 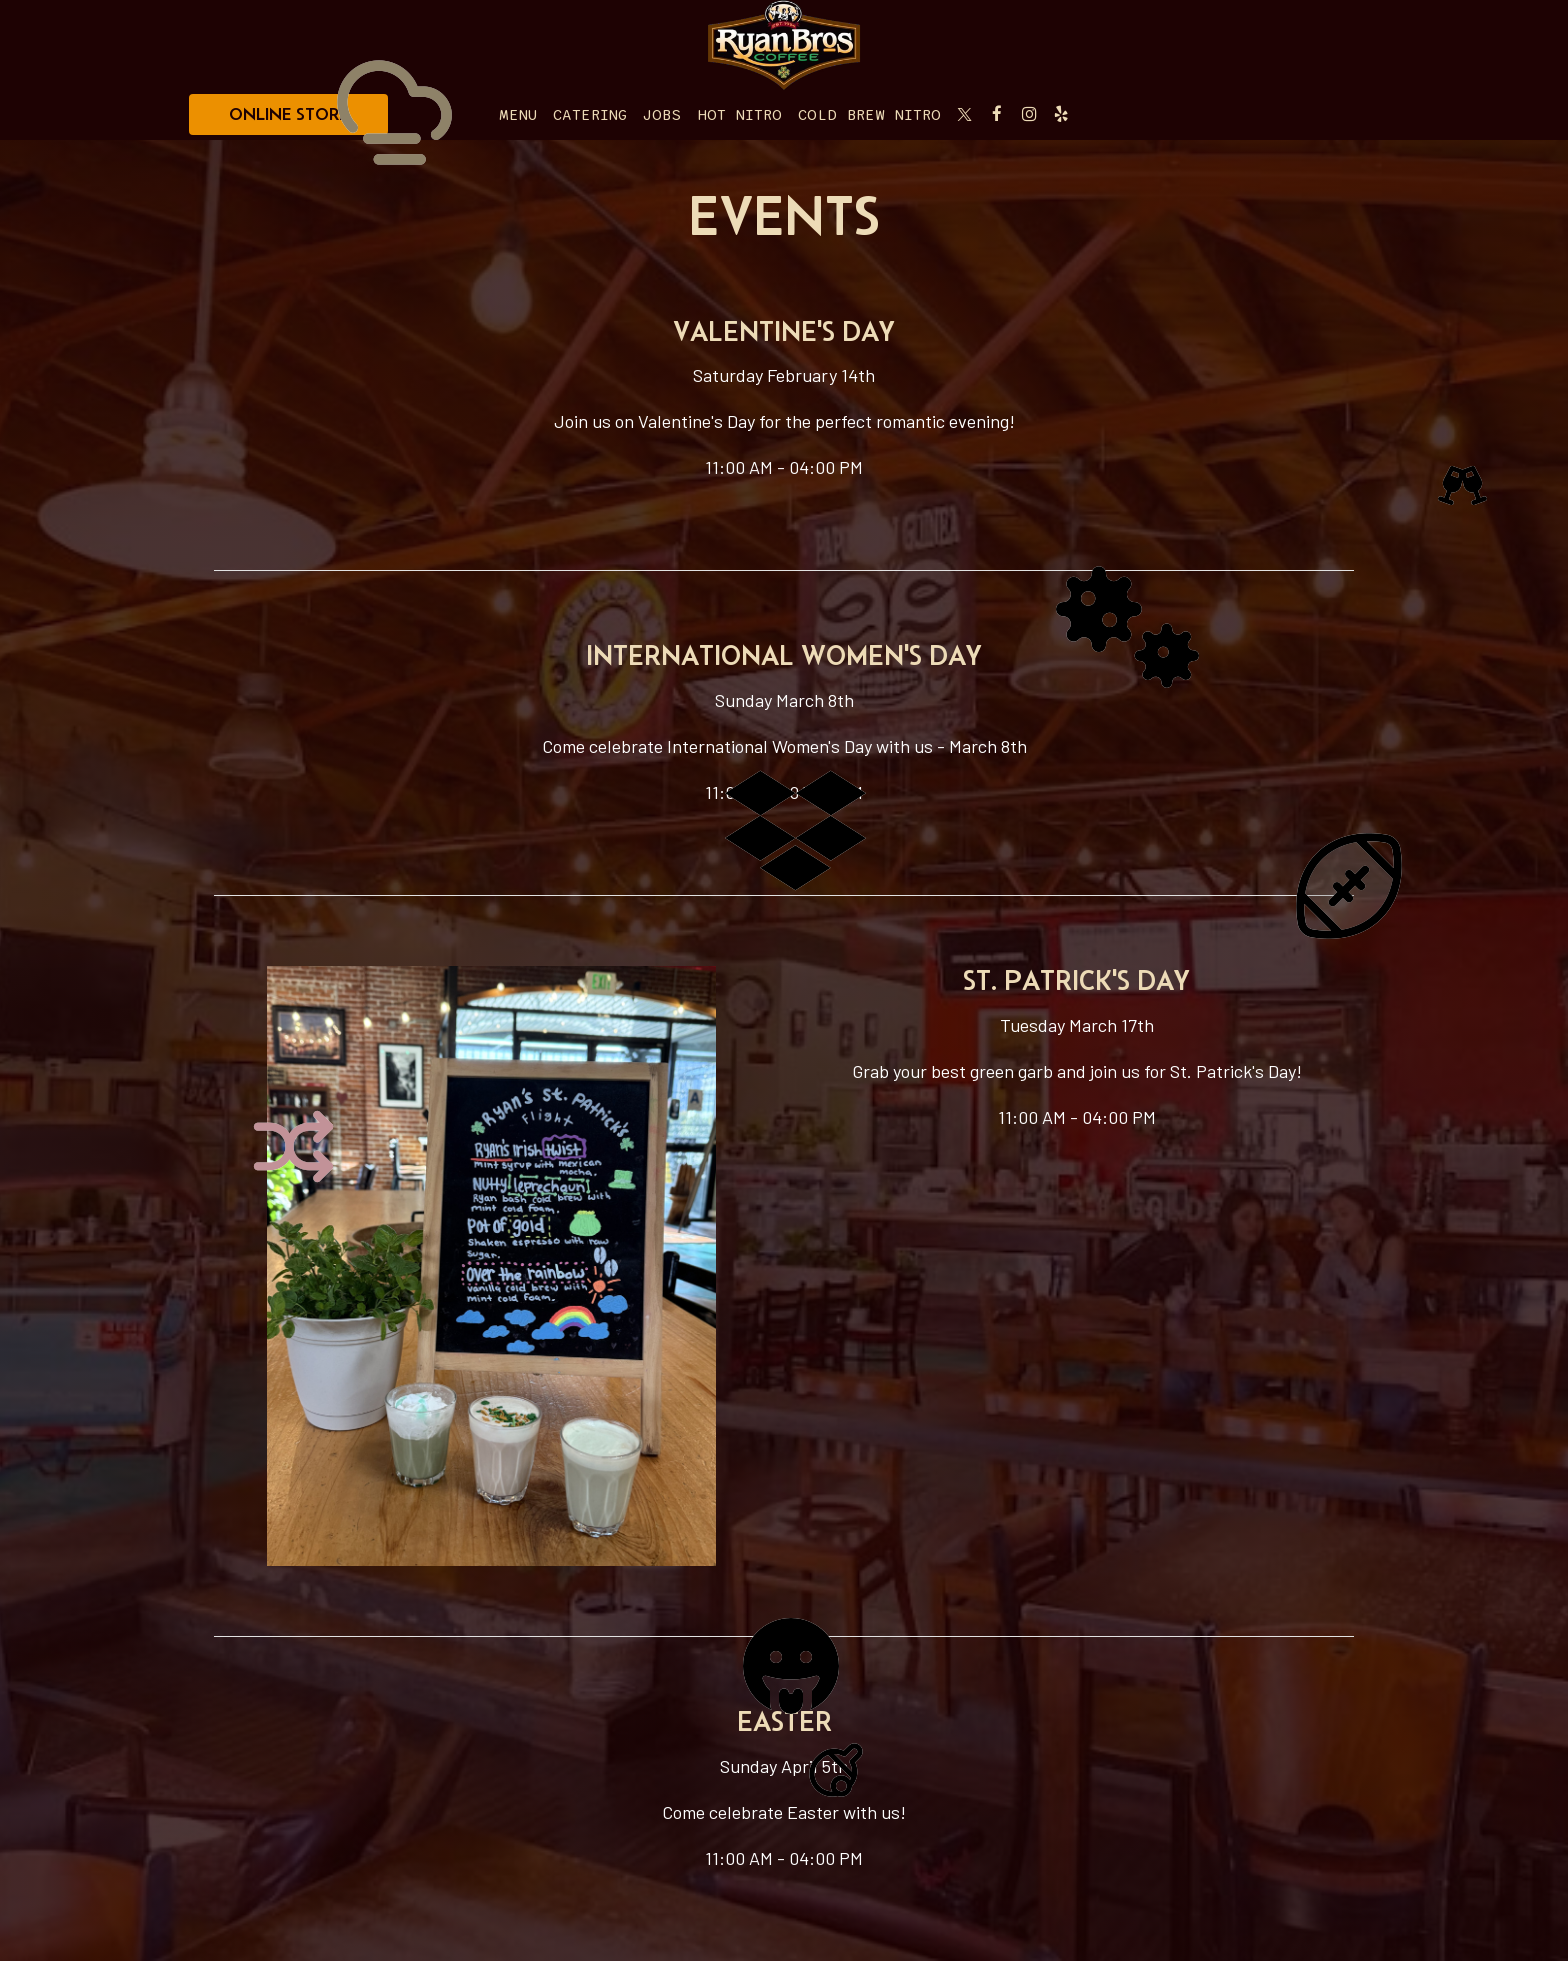 What do you see at coordinates (1349, 886) in the screenshot?
I see `view football scores or updates` at bounding box center [1349, 886].